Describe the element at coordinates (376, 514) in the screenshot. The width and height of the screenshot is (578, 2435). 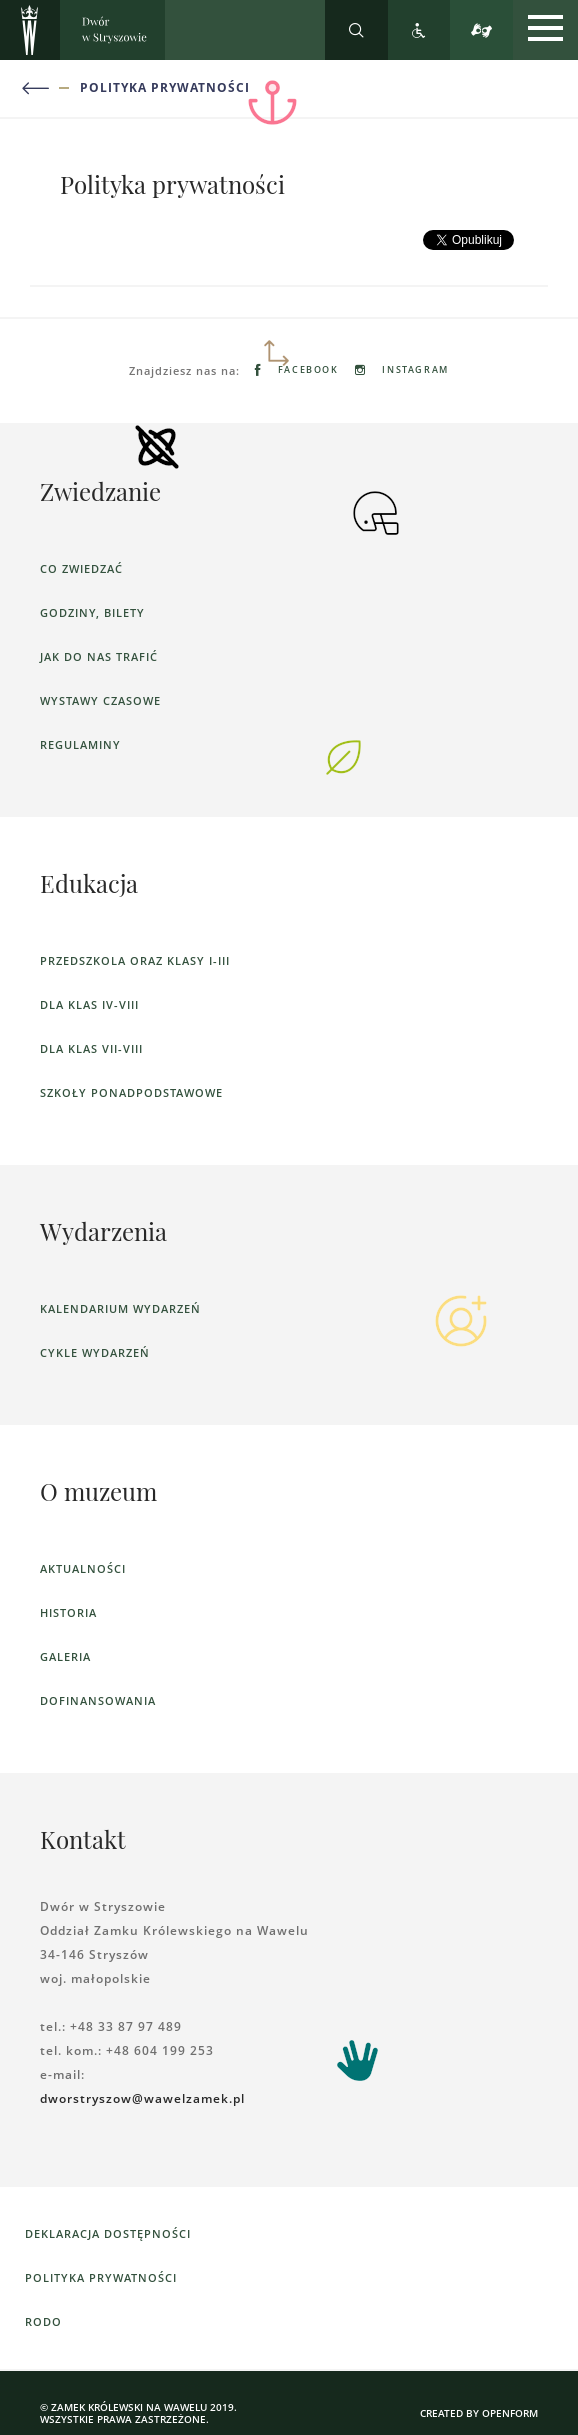
I see `access football or sports content` at that location.